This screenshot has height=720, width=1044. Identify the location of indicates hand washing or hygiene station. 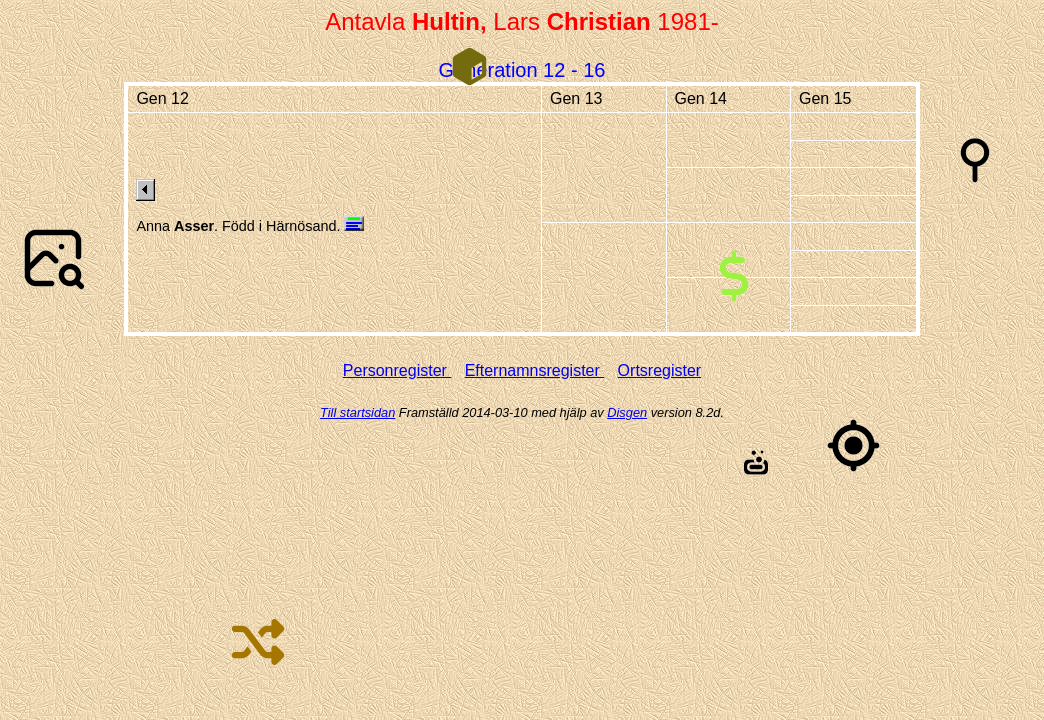
(756, 464).